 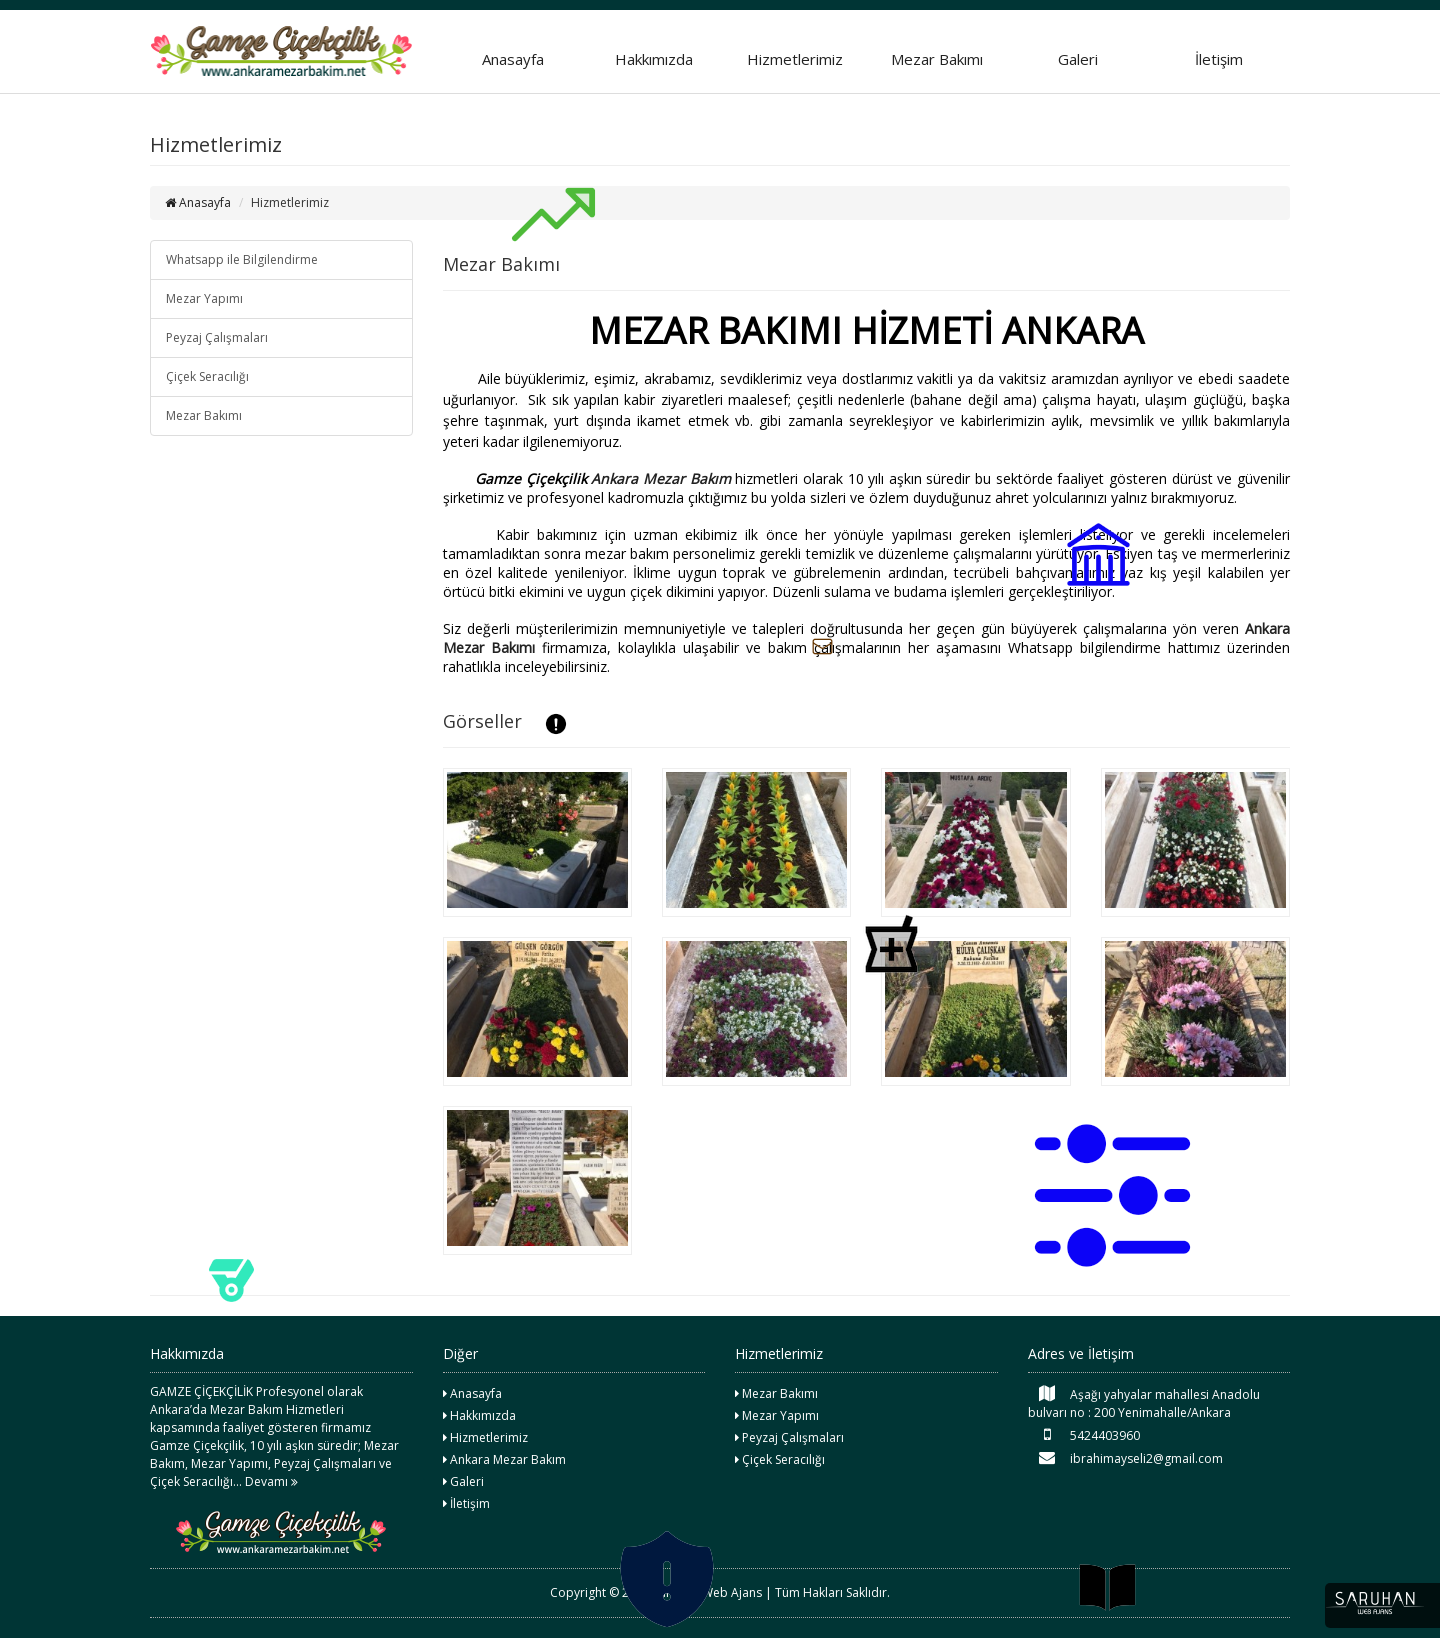 What do you see at coordinates (667, 1579) in the screenshot?
I see `security warning or alert detected` at bounding box center [667, 1579].